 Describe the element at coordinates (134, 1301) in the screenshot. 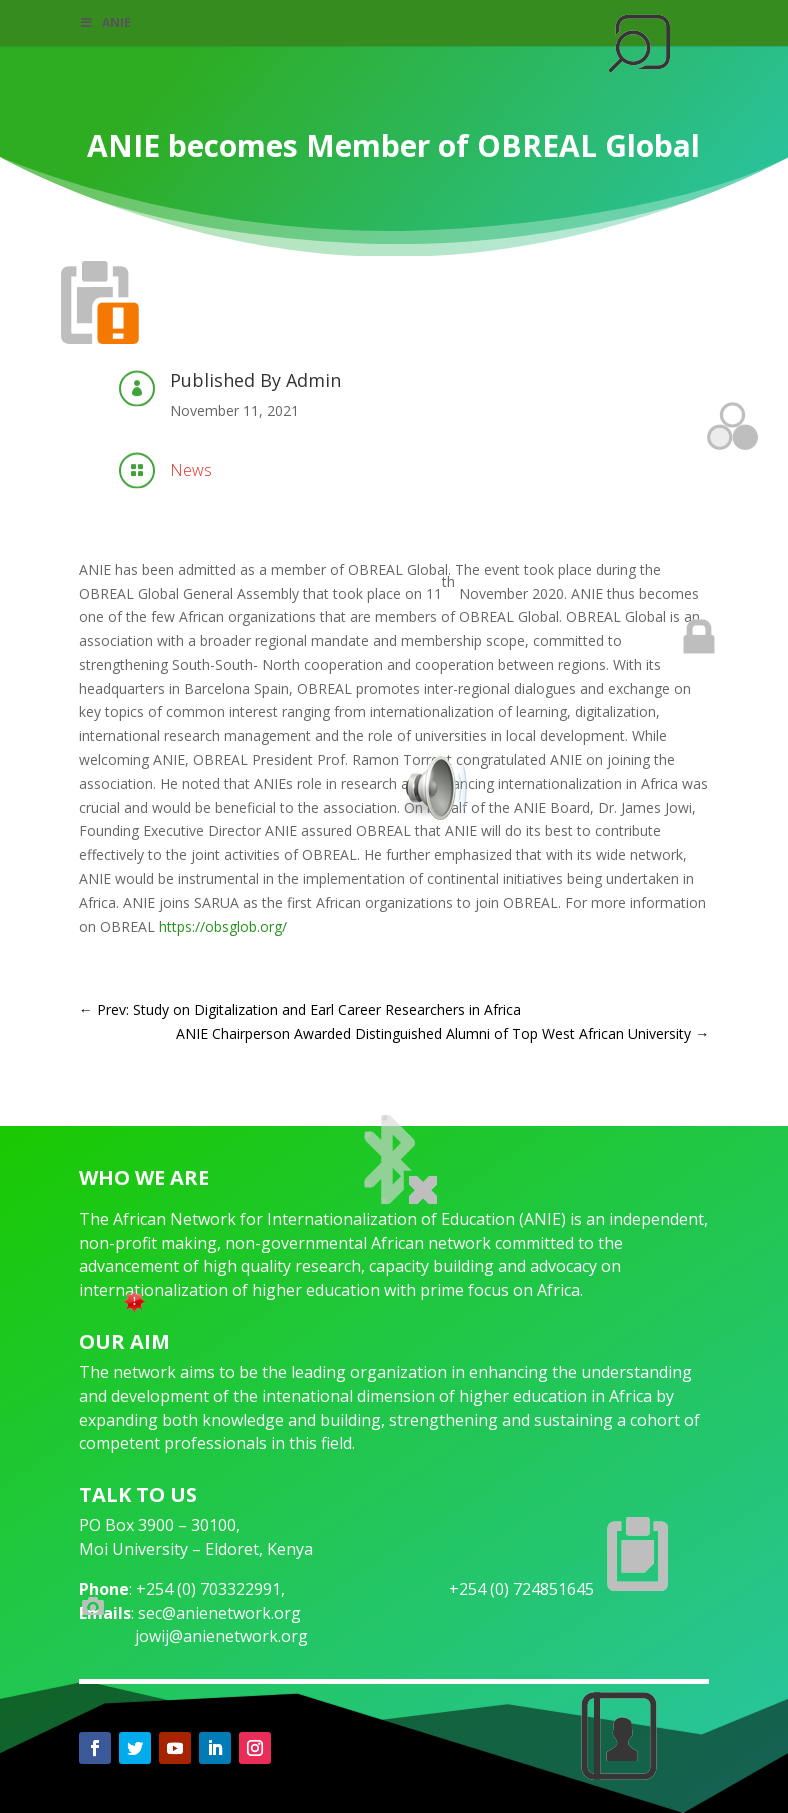

I see `indicates a critical software update is available` at that location.